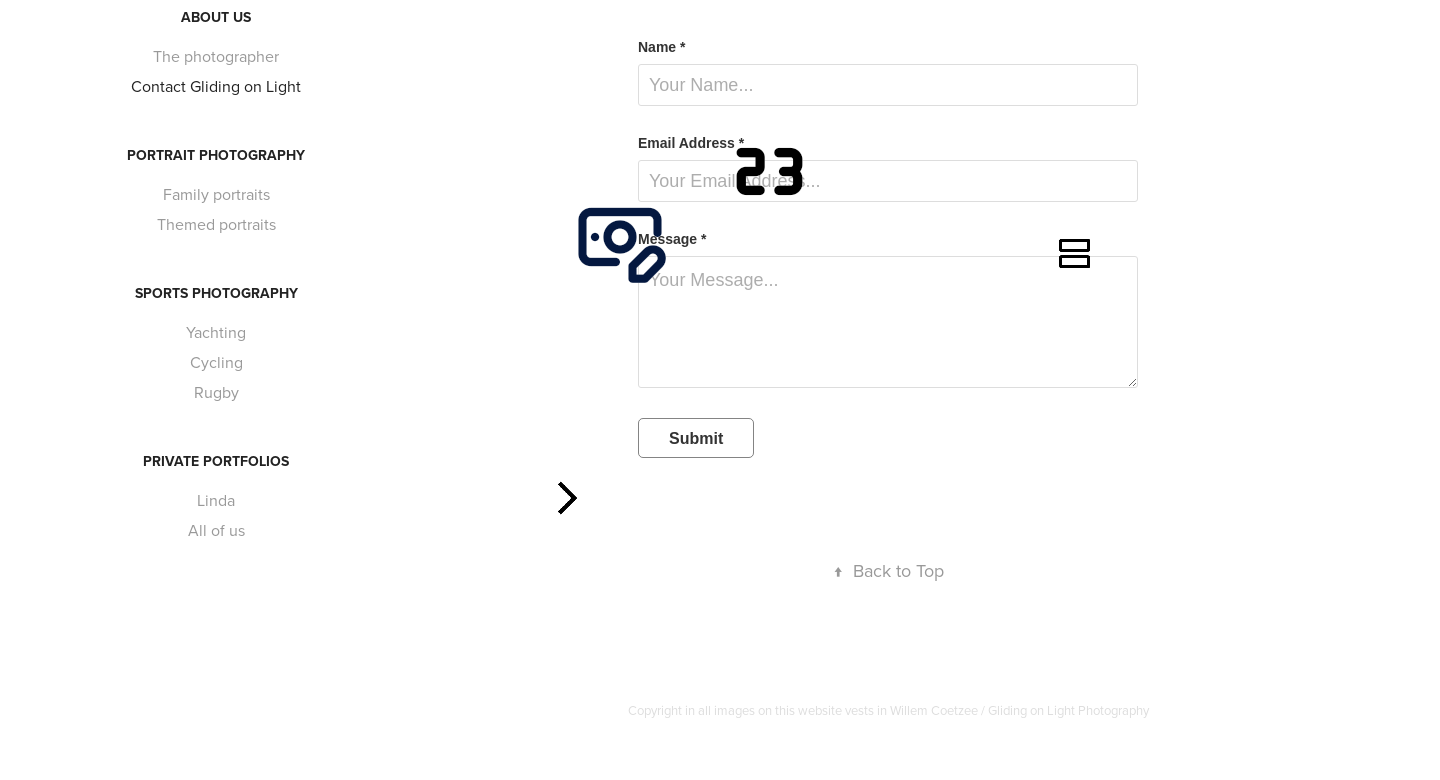 The width and height of the screenshot is (1440, 780). Describe the element at coordinates (769, 171) in the screenshot. I see `displays the number 23 as a badge or label` at that location.